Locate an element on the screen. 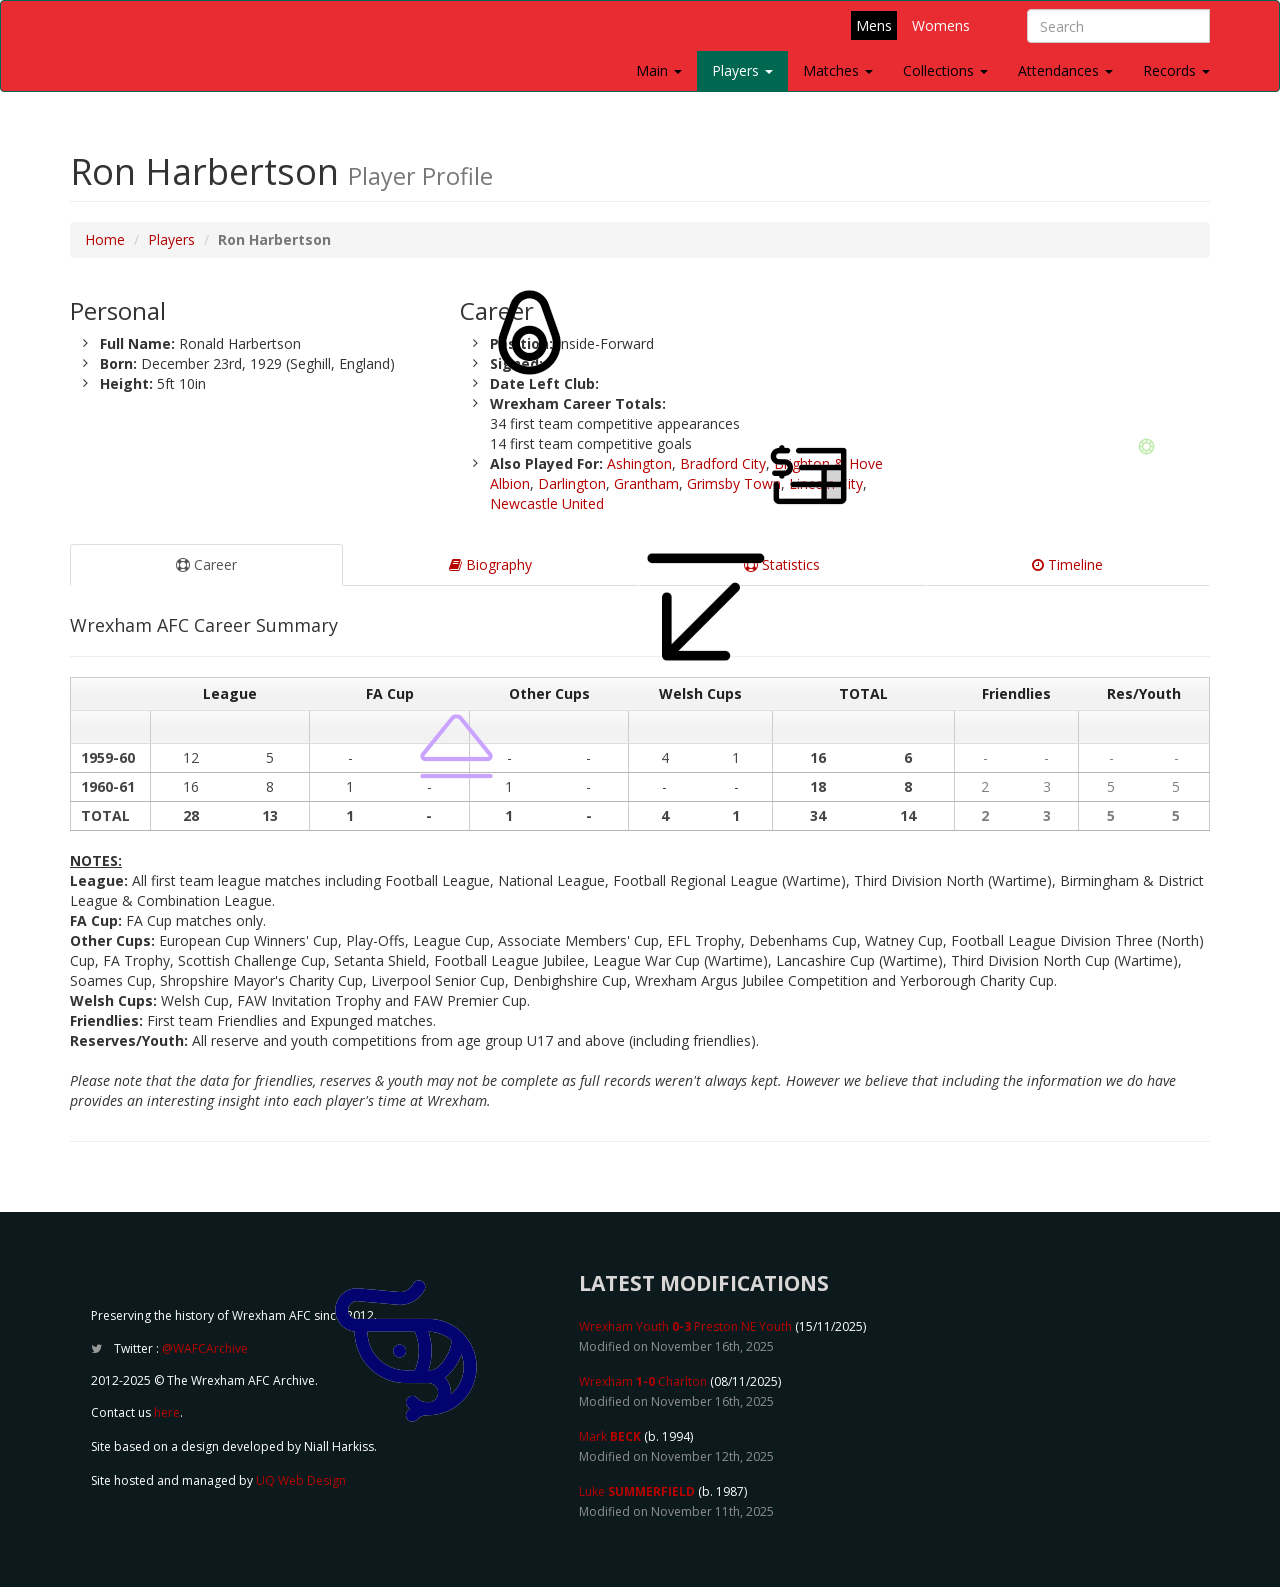 The image size is (1280, 1587). eject media or disc is located at coordinates (456, 750).